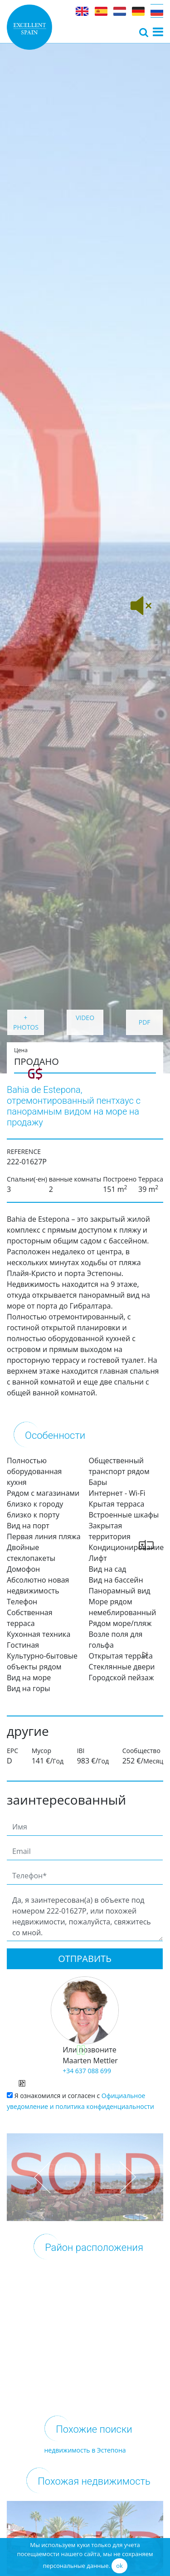 The image size is (170, 2576). What do you see at coordinates (145, 1654) in the screenshot?
I see `skip to the next track or media item` at bounding box center [145, 1654].